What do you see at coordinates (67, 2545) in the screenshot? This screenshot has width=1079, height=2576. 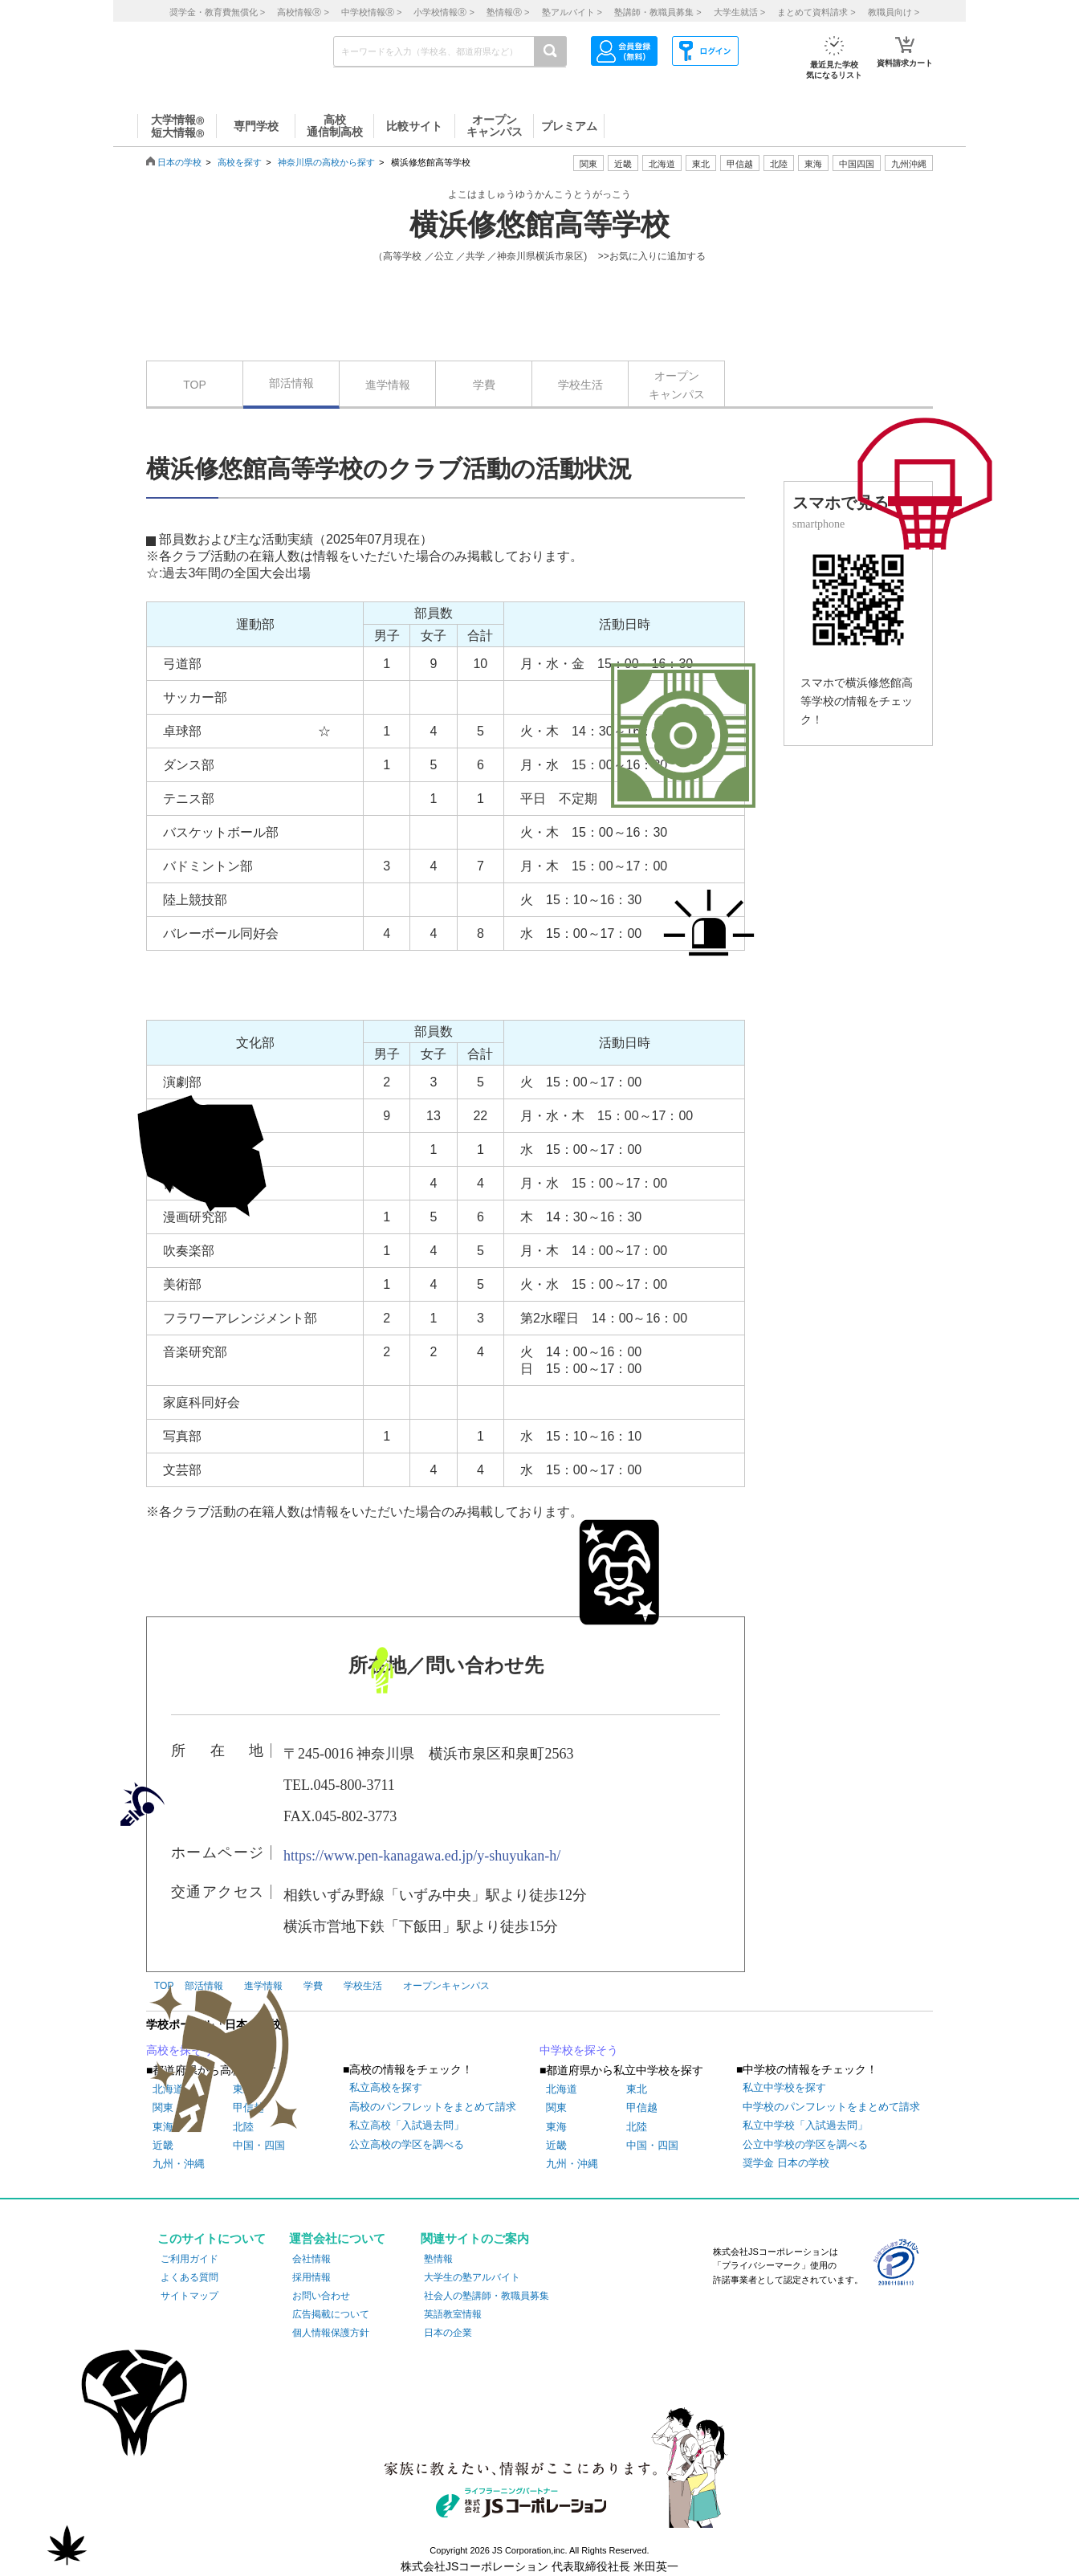 I see `browse hemp or cannabis-related products` at bounding box center [67, 2545].